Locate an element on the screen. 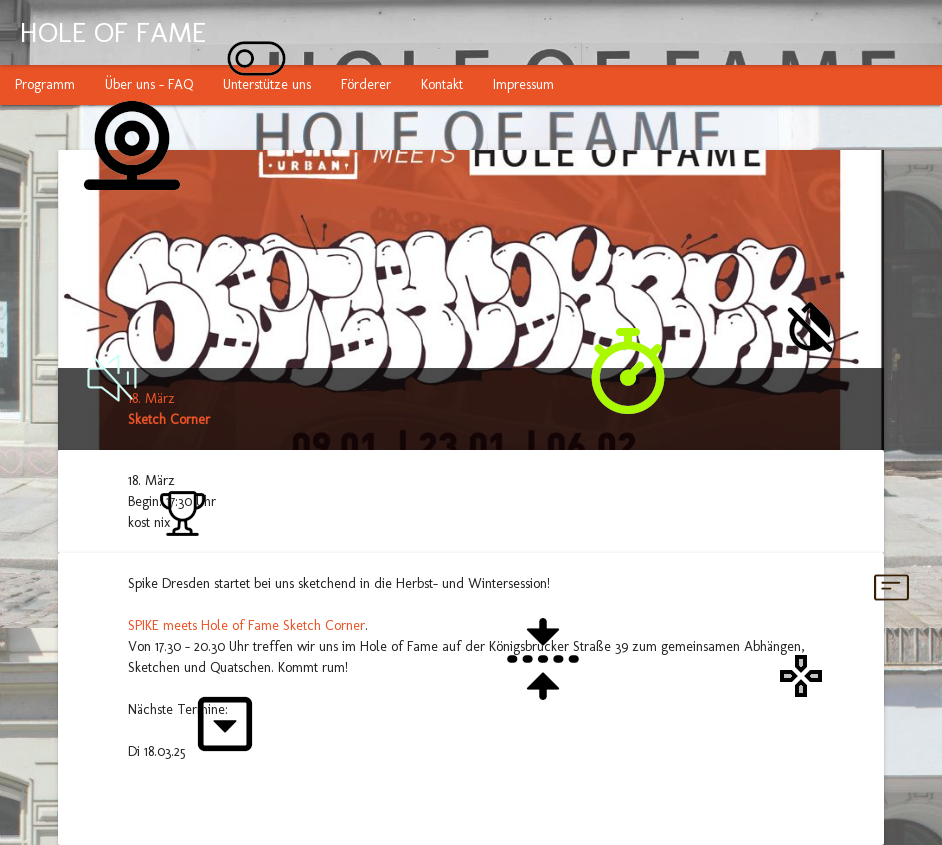 The width and height of the screenshot is (942, 845). toggle switch in off position is located at coordinates (256, 58).